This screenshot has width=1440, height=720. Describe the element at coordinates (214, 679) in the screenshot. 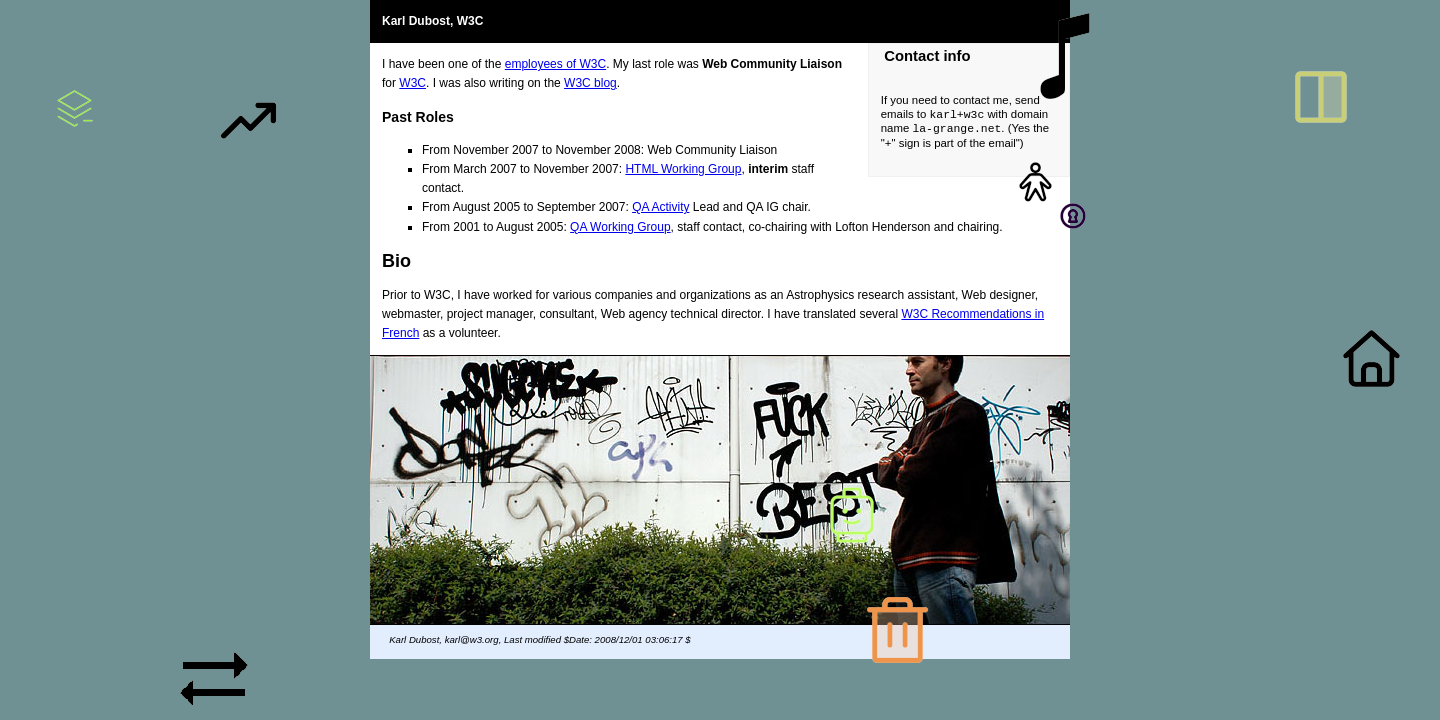

I see `sync data between devices or accounts` at that location.